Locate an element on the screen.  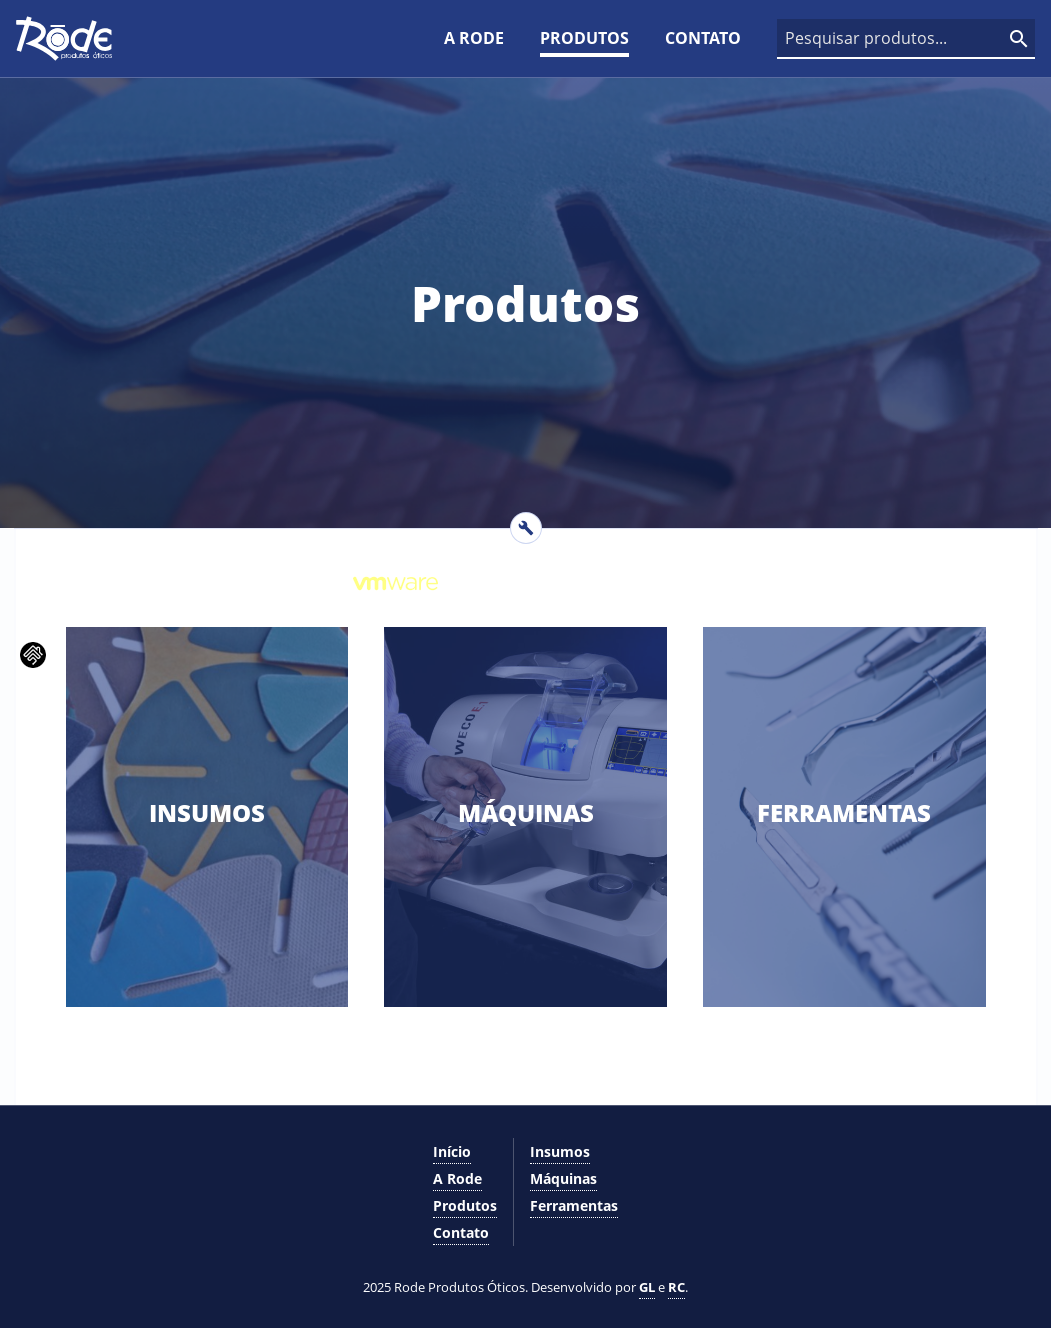
VMware application or service is located at coordinates (395, 583).